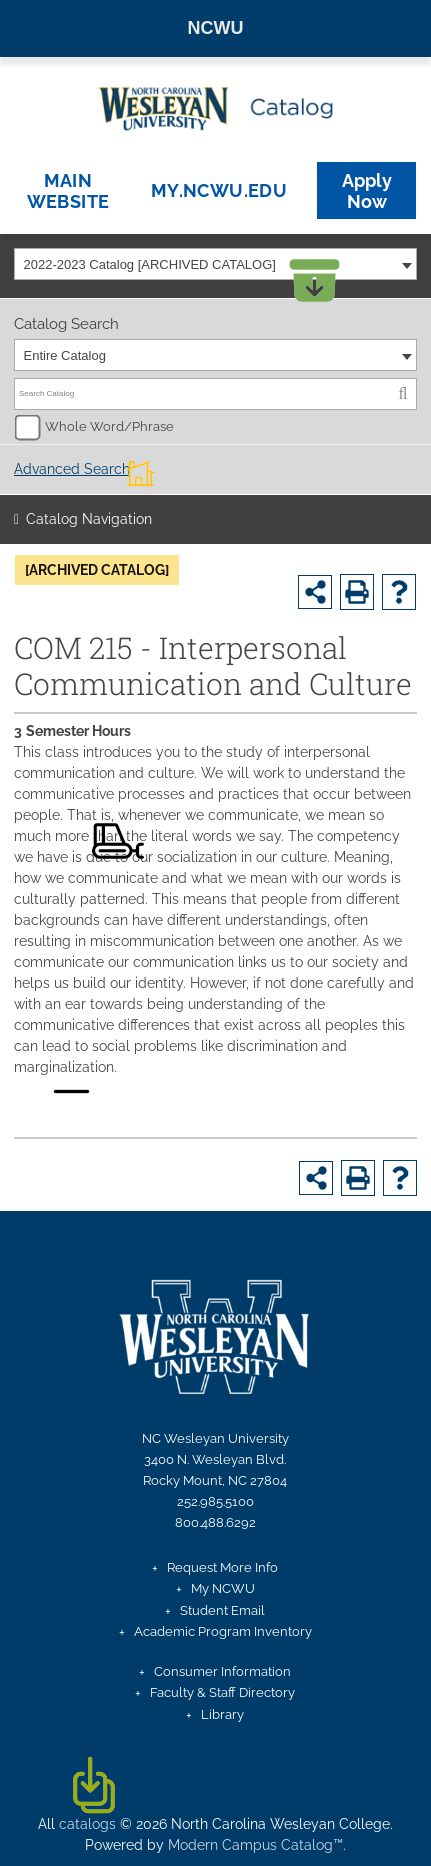  What do you see at coordinates (71, 1091) in the screenshot?
I see `decrease quantity or value` at bounding box center [71, 1091].